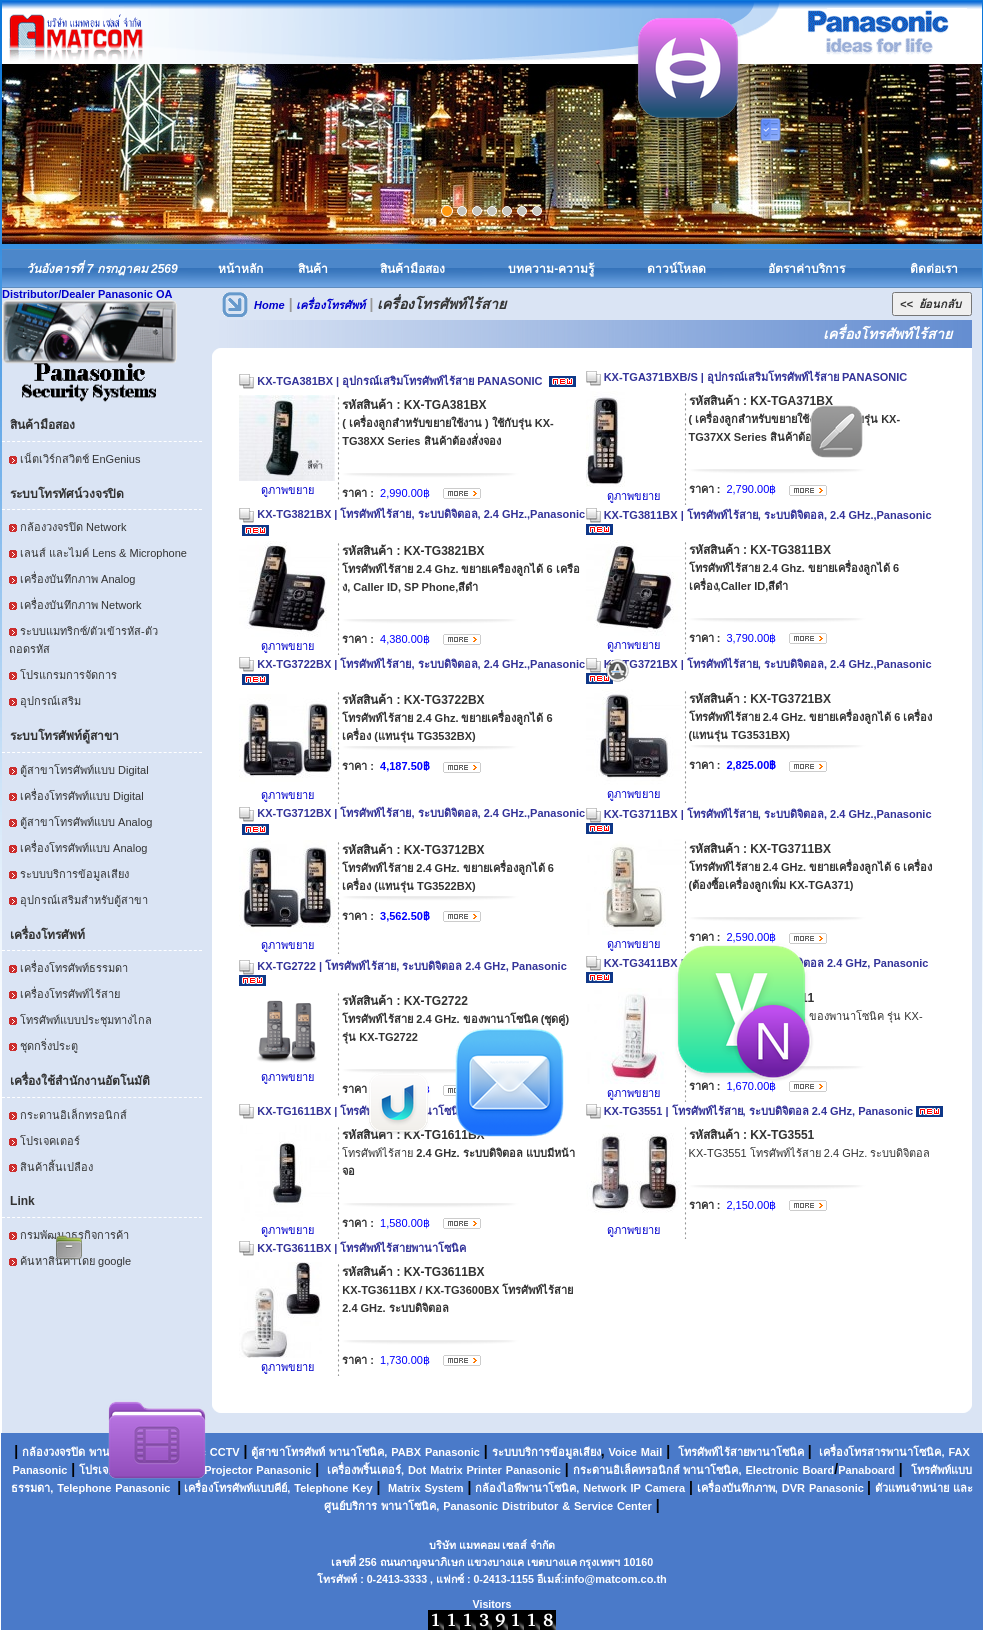  What do you see at coordinates (617, 670) in the screenshot?
I see `open the software update manager` at bounding box center [617, 670].